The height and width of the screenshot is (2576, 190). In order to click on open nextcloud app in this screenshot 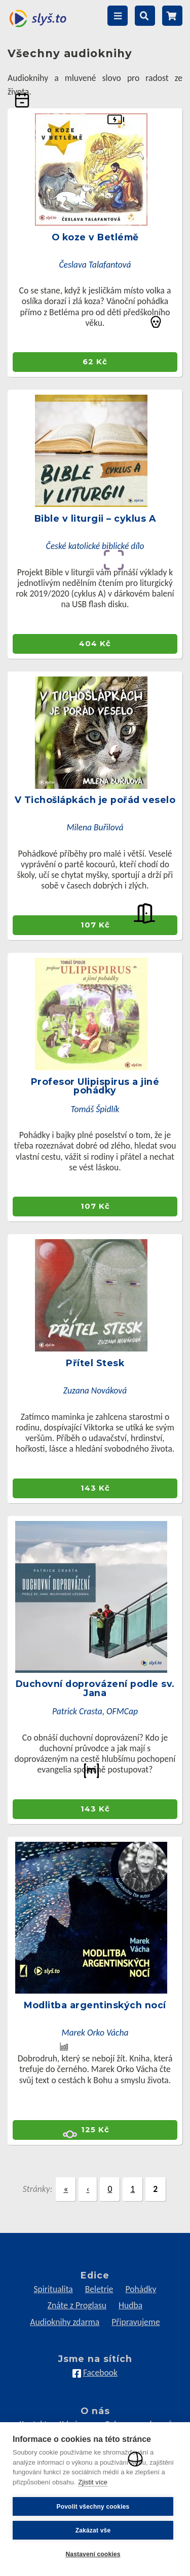, I will do `click(70, 2134)`.